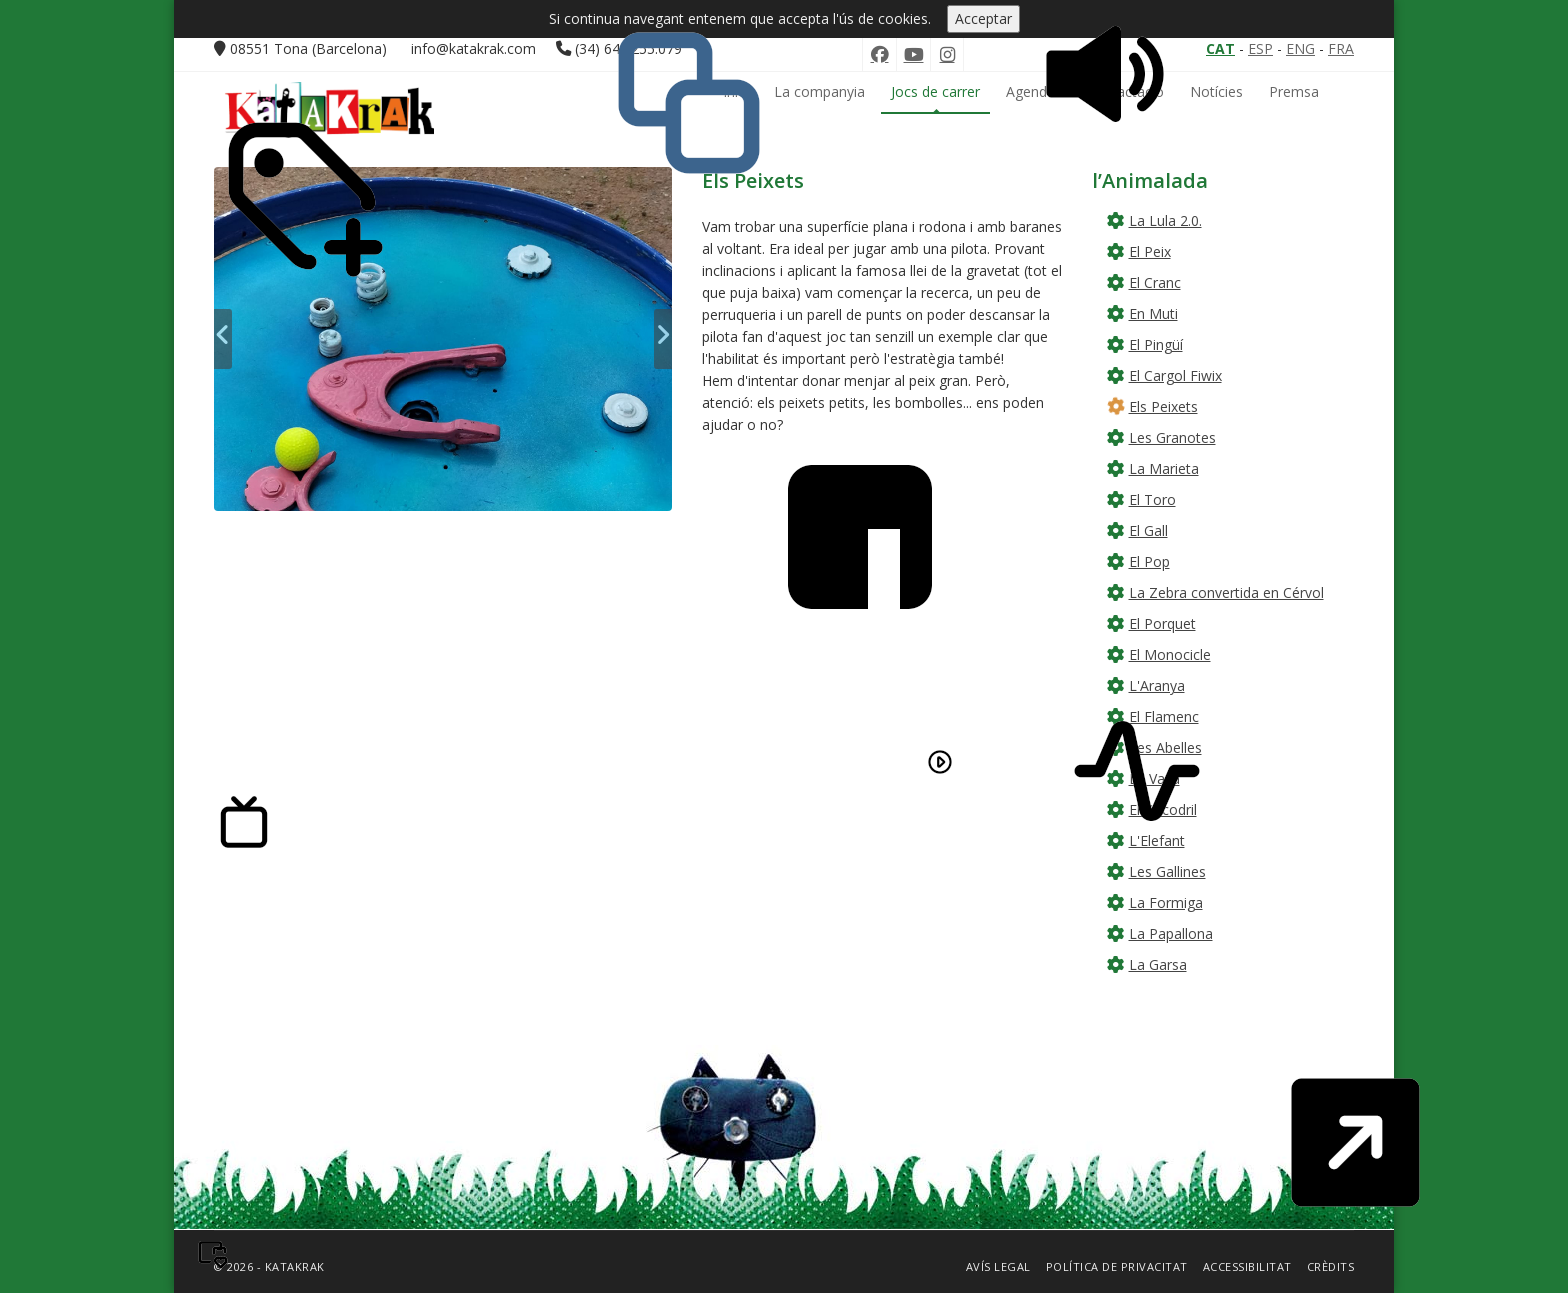  I want to click on copy to clipboard, so click(689, 103).